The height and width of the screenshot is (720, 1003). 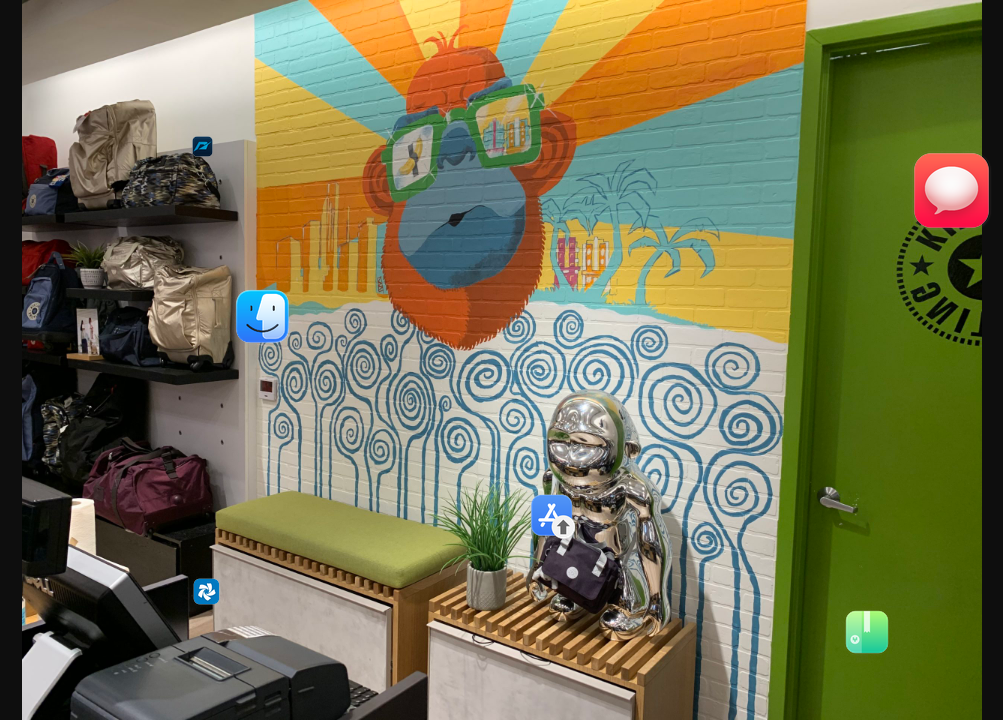 I want to click on open empathy messaging app, so click(x=951, y=190).